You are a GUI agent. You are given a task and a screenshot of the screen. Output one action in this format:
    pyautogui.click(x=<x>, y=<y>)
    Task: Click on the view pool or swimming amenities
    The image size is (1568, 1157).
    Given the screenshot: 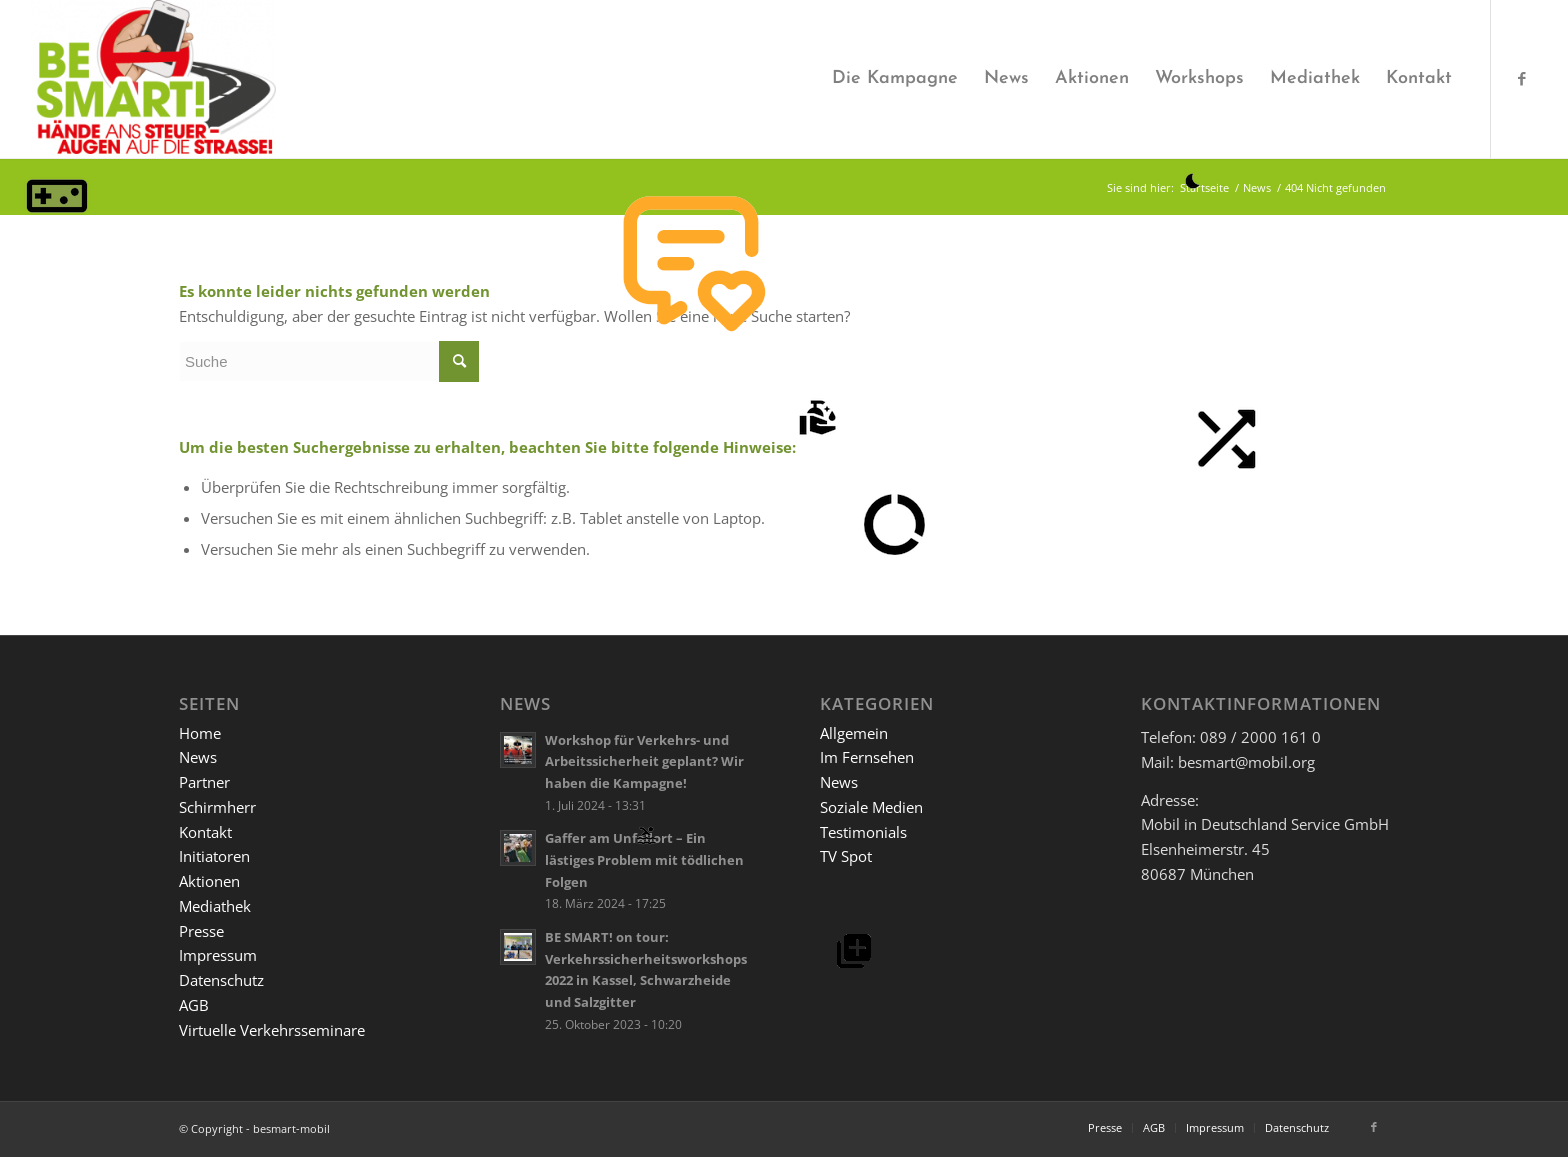 What is the action you would take?
    pyautogui.click(x=646, y=835)
    